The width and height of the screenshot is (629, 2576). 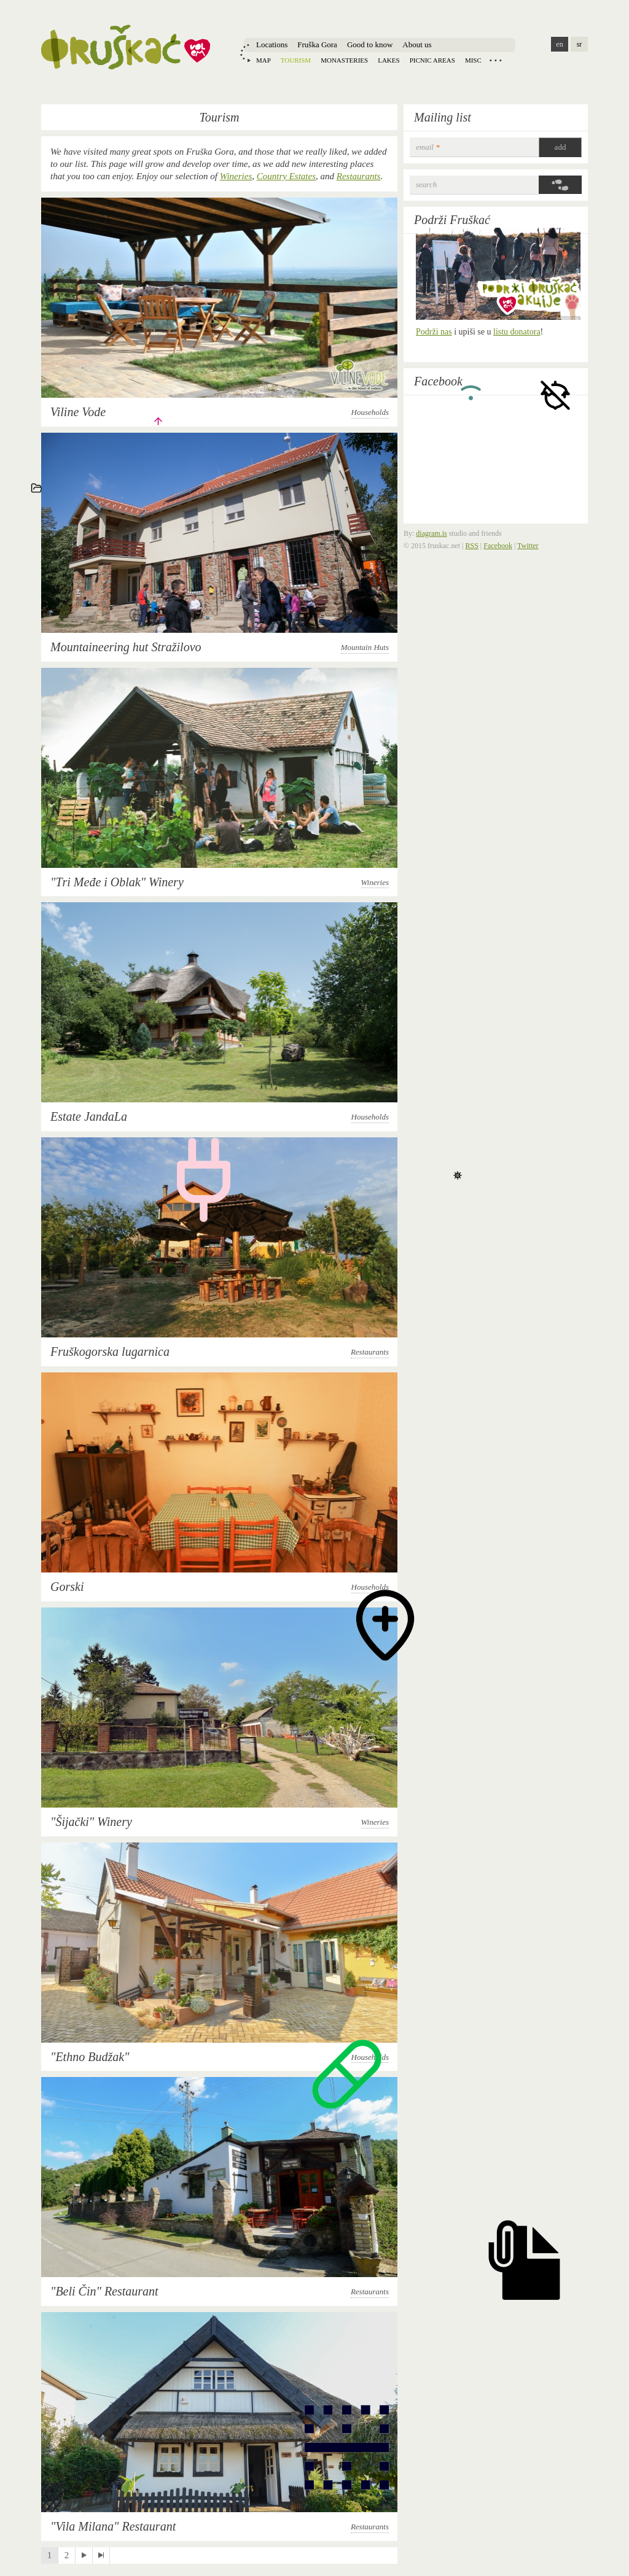 I want to click on view coronavirus or COVID-19 related information, so click(x=458, y=1175).